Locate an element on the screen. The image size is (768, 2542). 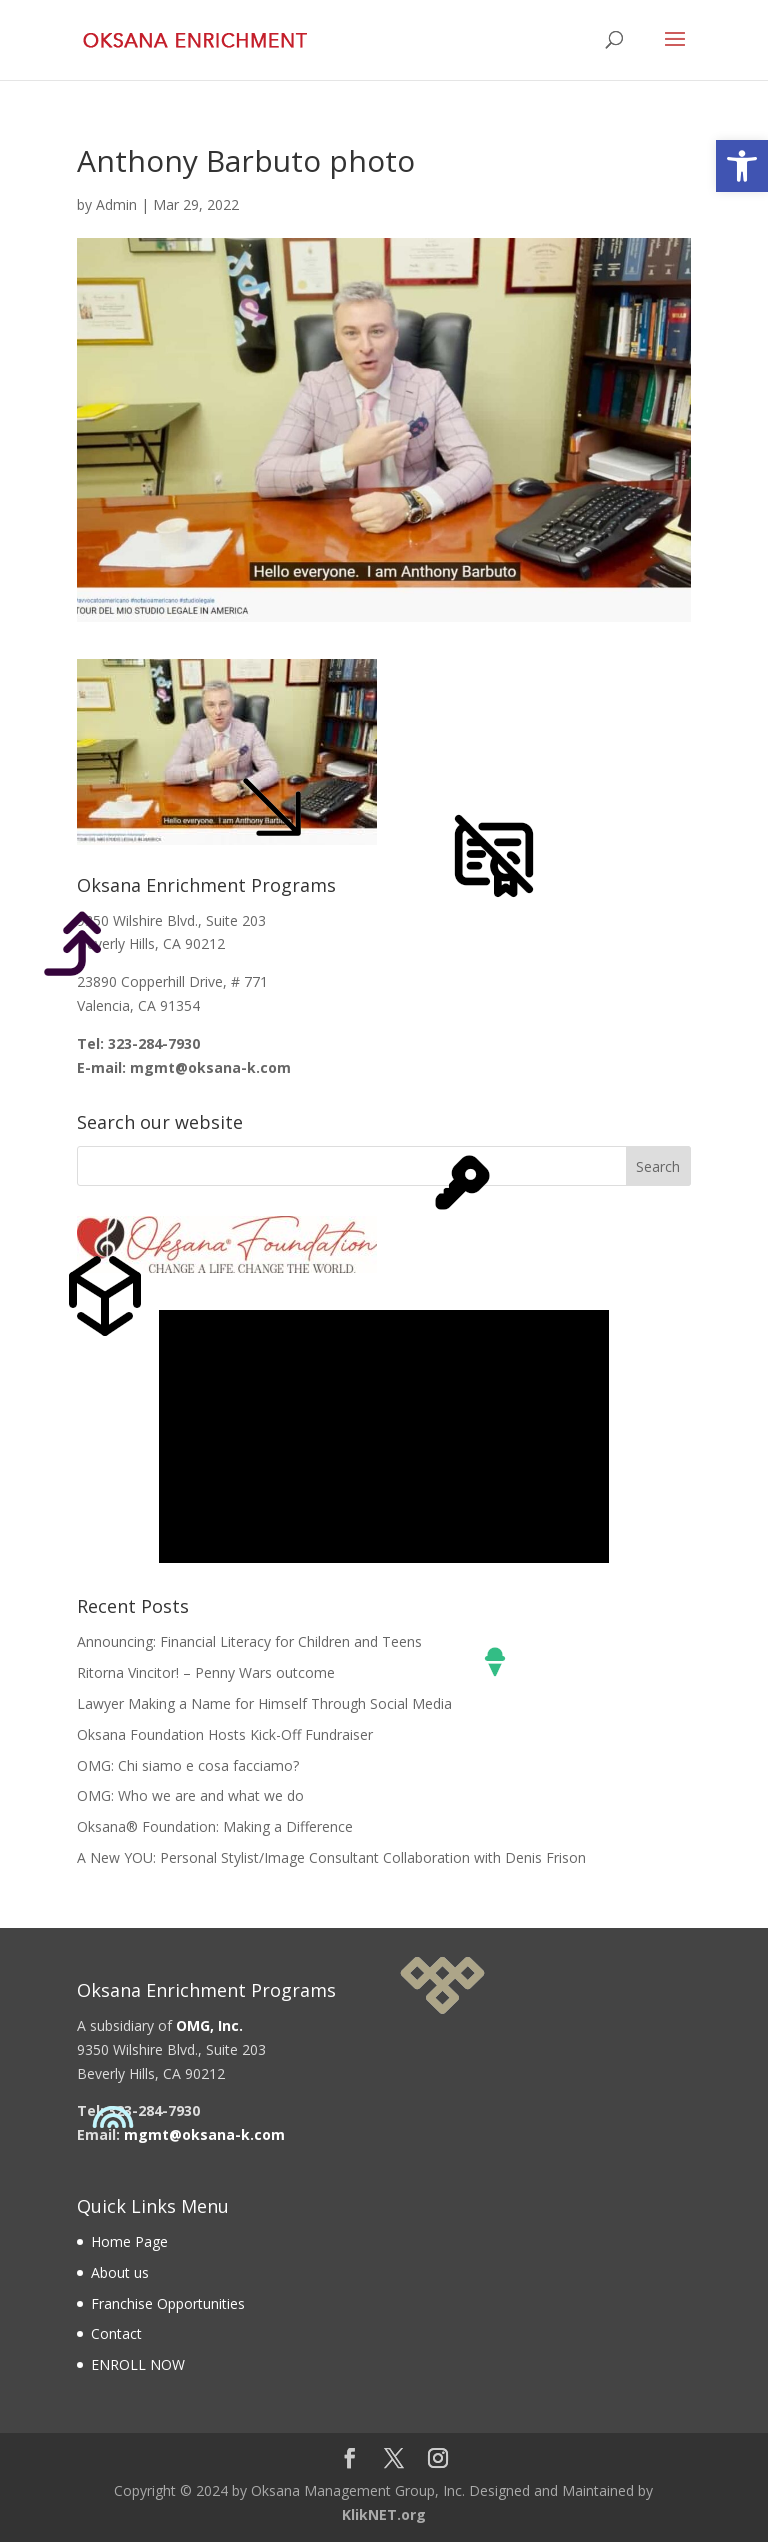
unity game engine logo is located at coordinates (105, 1296).